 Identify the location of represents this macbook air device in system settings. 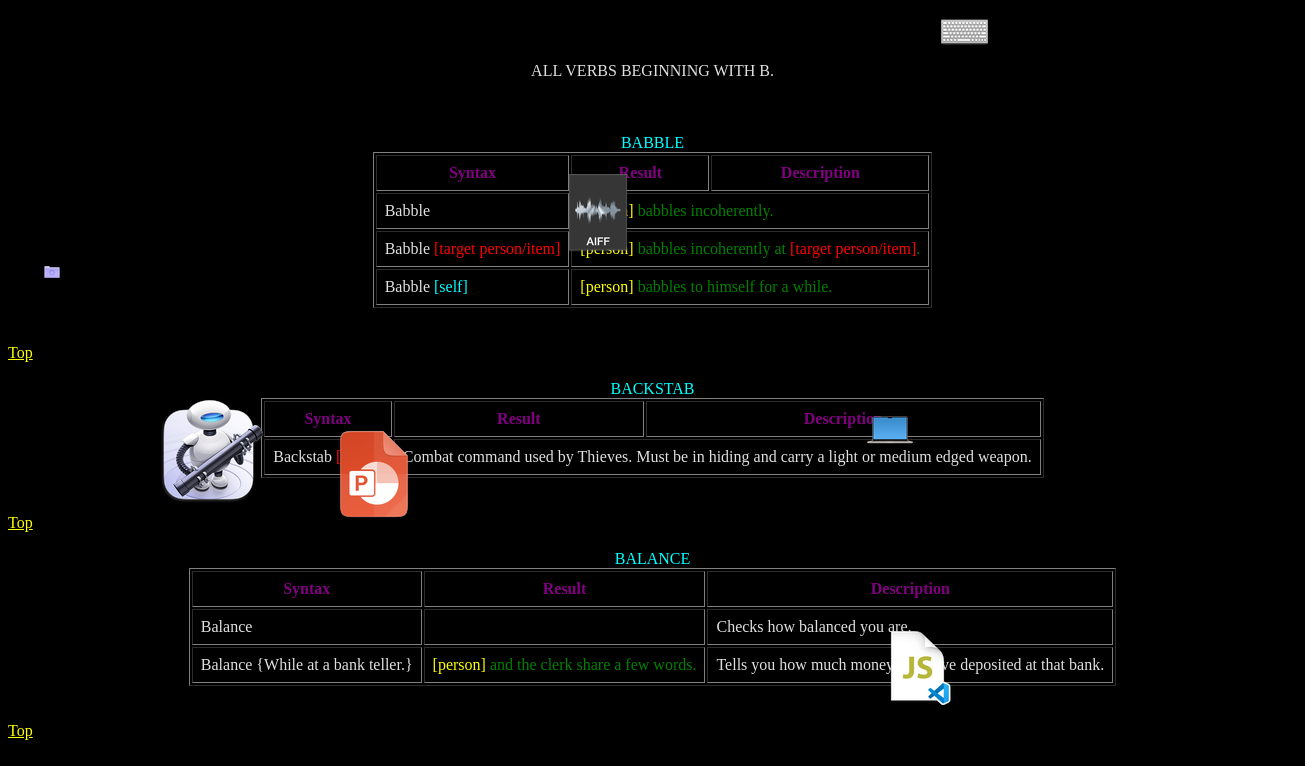
(890, 426).